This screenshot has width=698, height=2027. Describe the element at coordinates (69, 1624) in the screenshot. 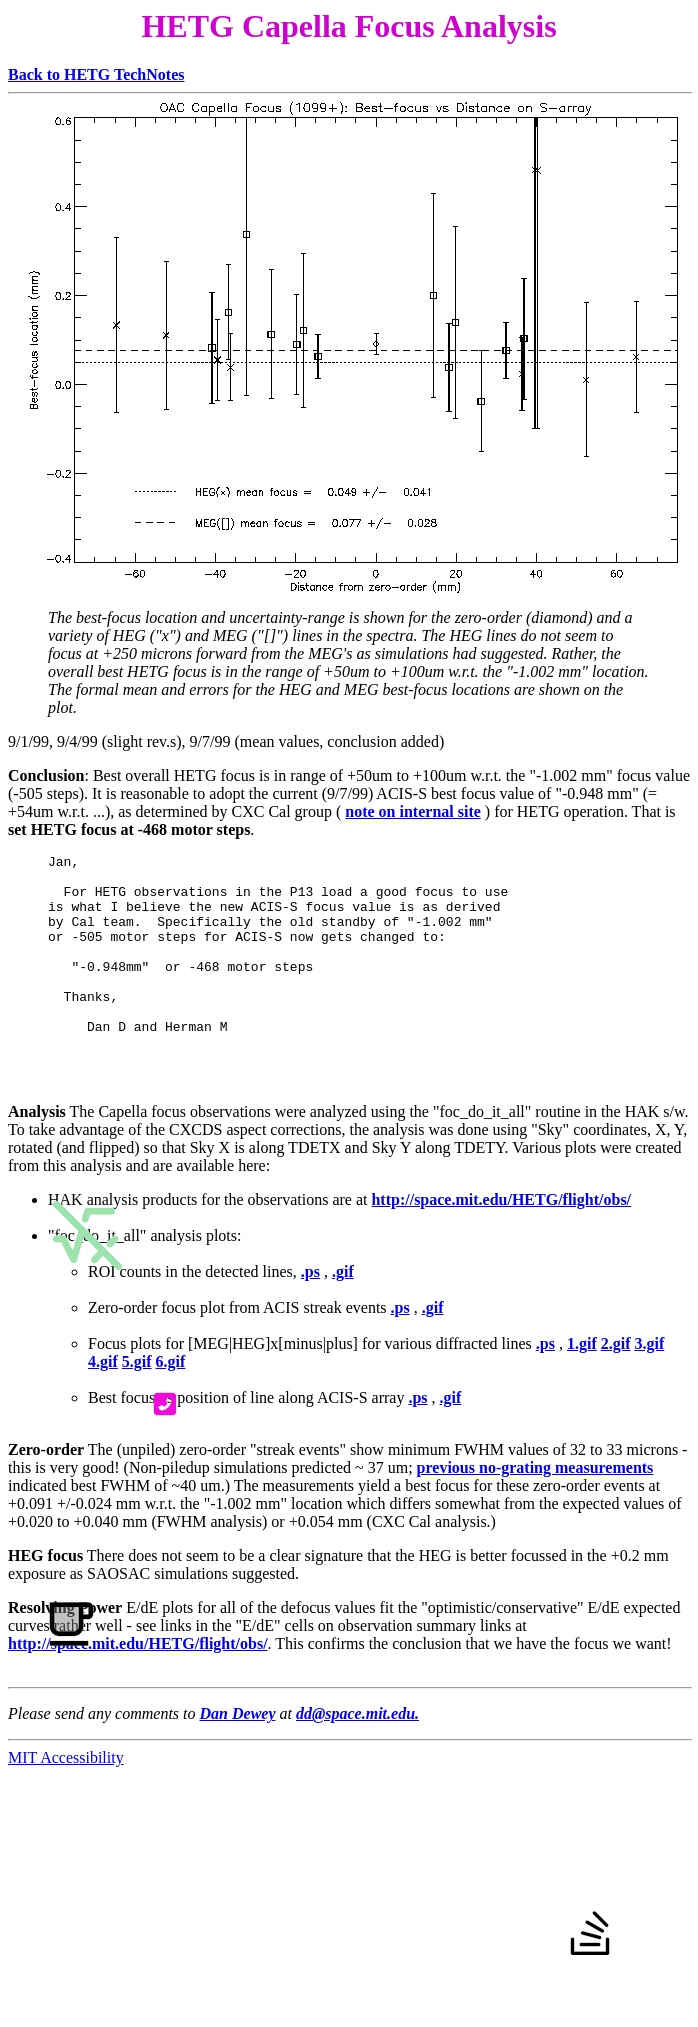

I see `access café or coffee shop locations` at that location.